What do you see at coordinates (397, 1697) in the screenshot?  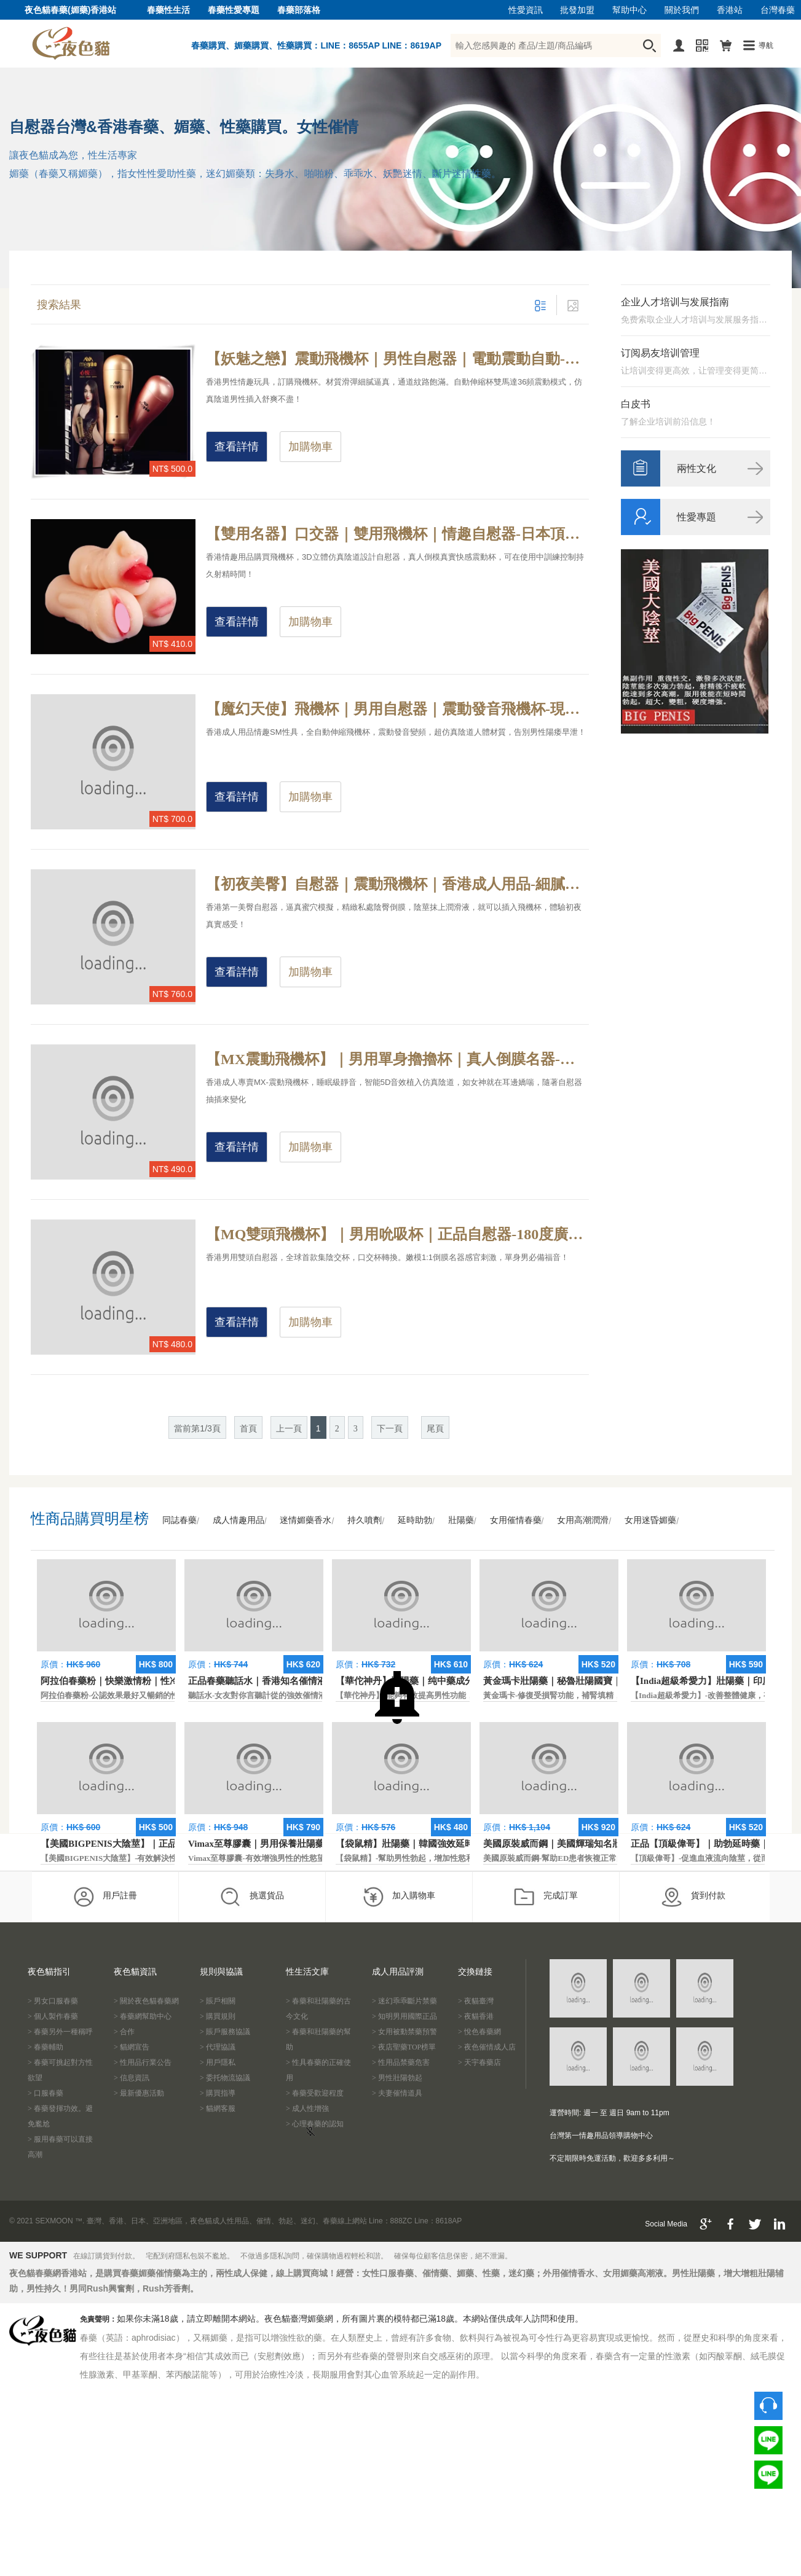 I see `add a new alert or notification` at bounding box center [397, 1697].